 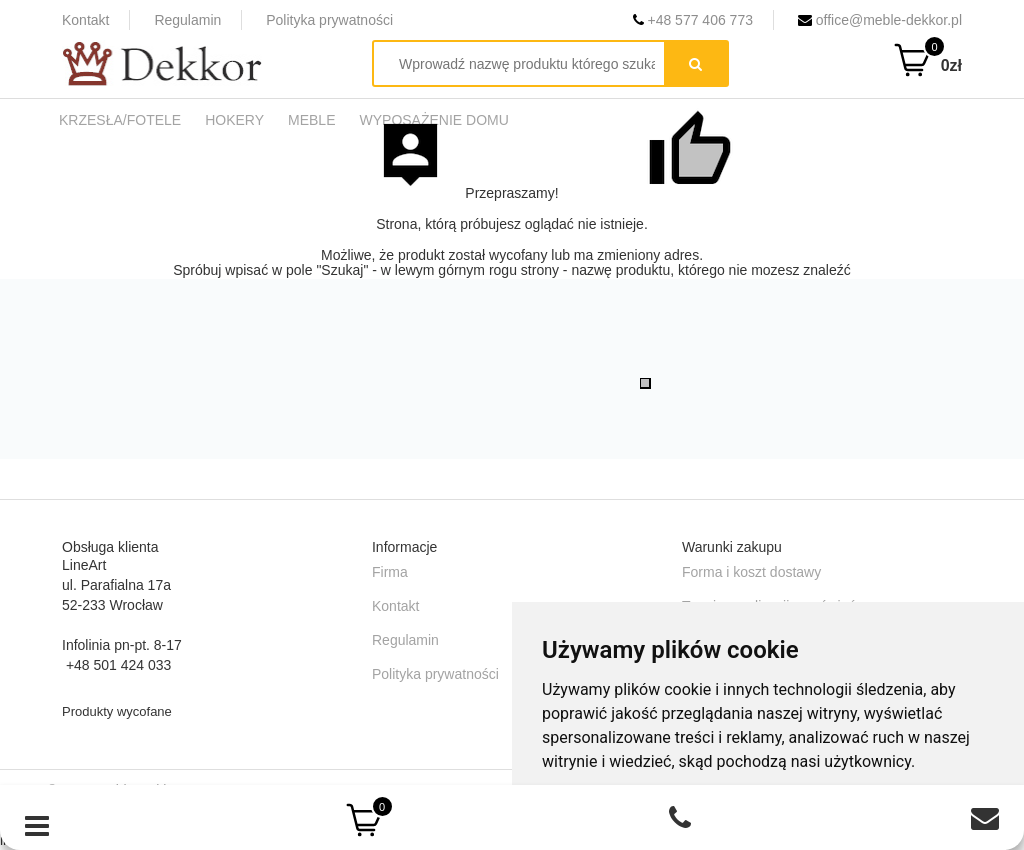 I want to click on stop media playback, so click(x=645, y=383).